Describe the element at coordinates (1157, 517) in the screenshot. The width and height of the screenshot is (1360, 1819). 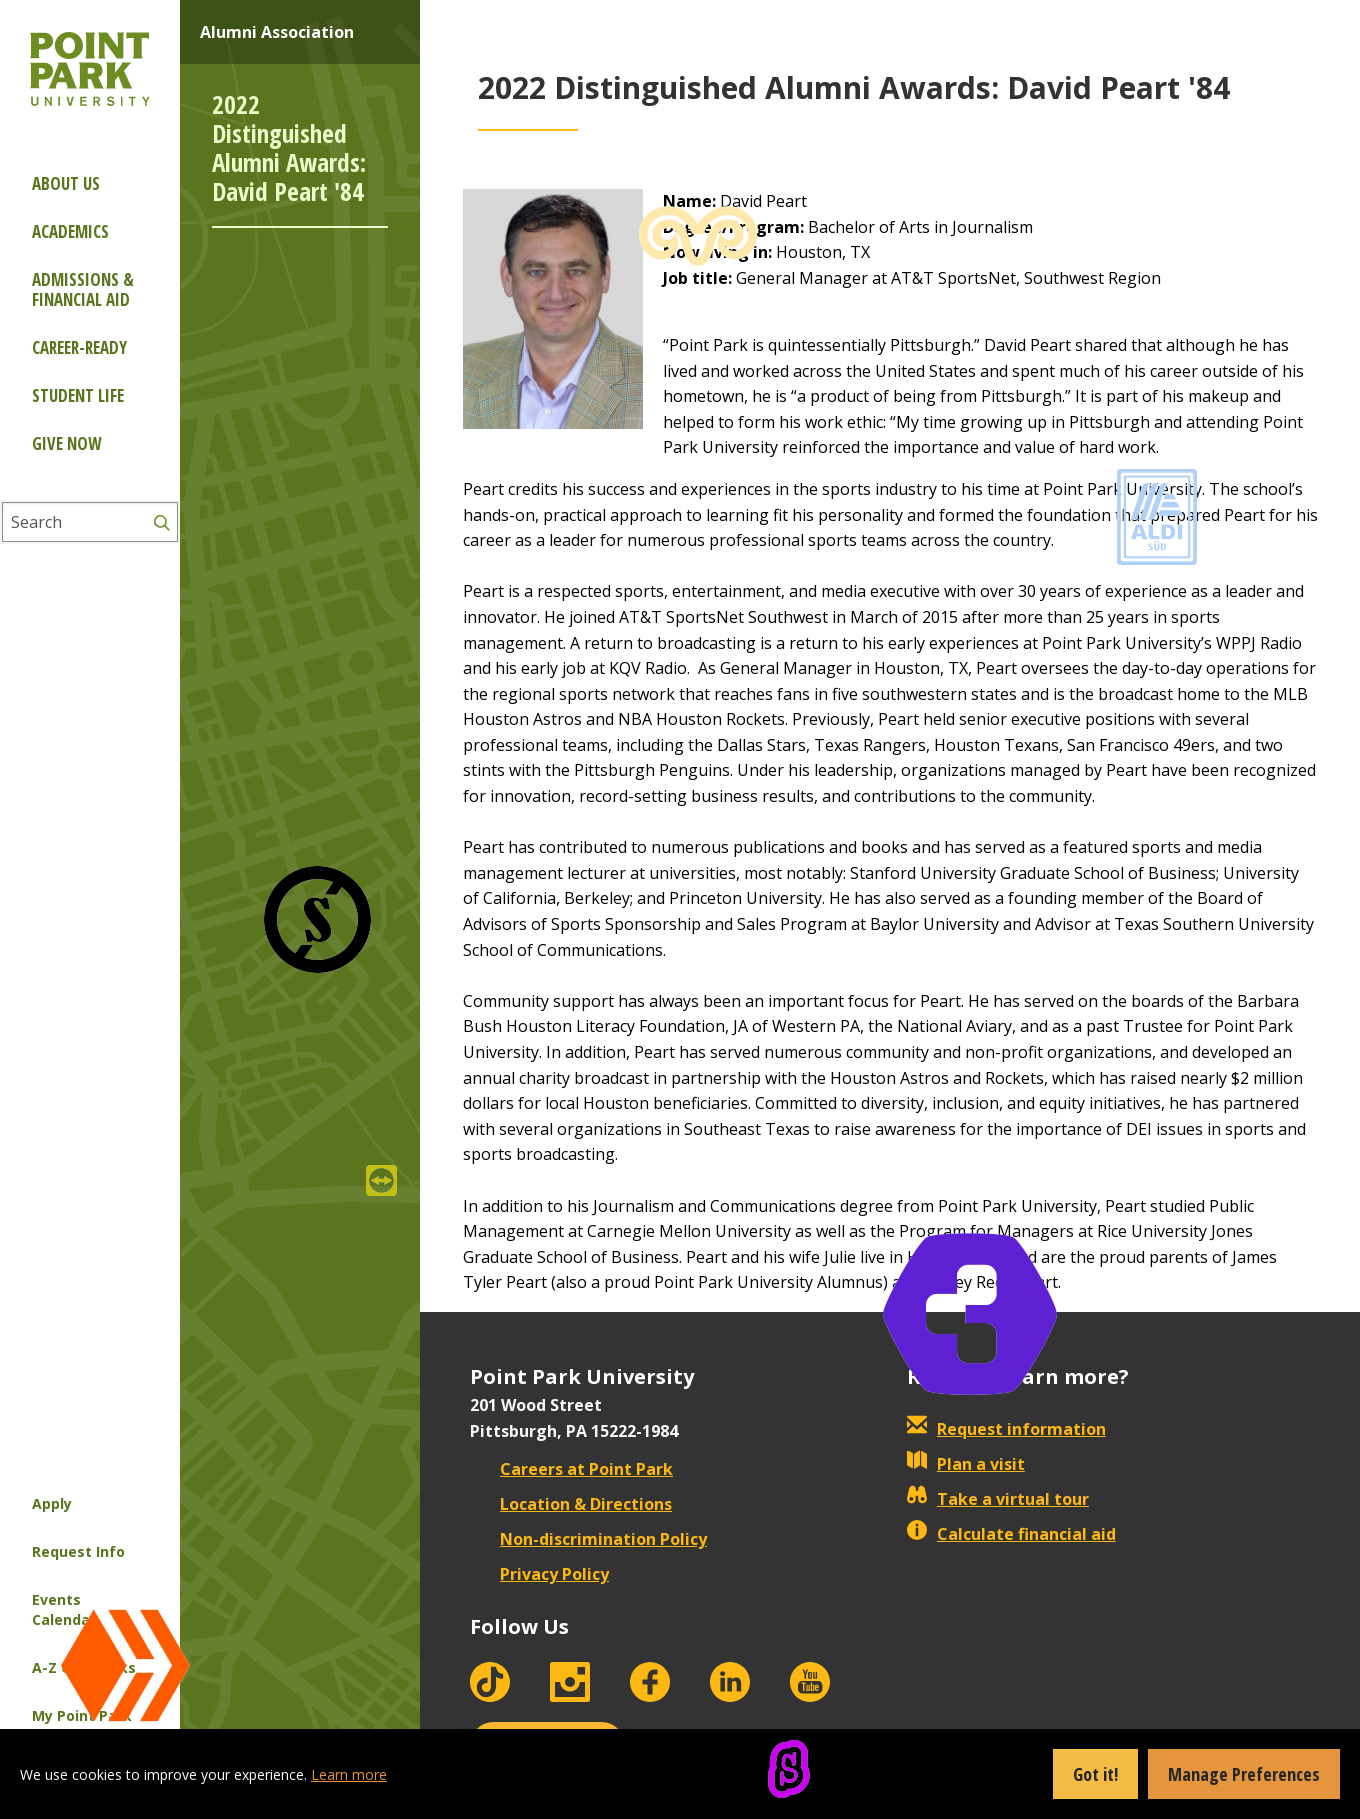
I see `aldi süd company logo` at that location.